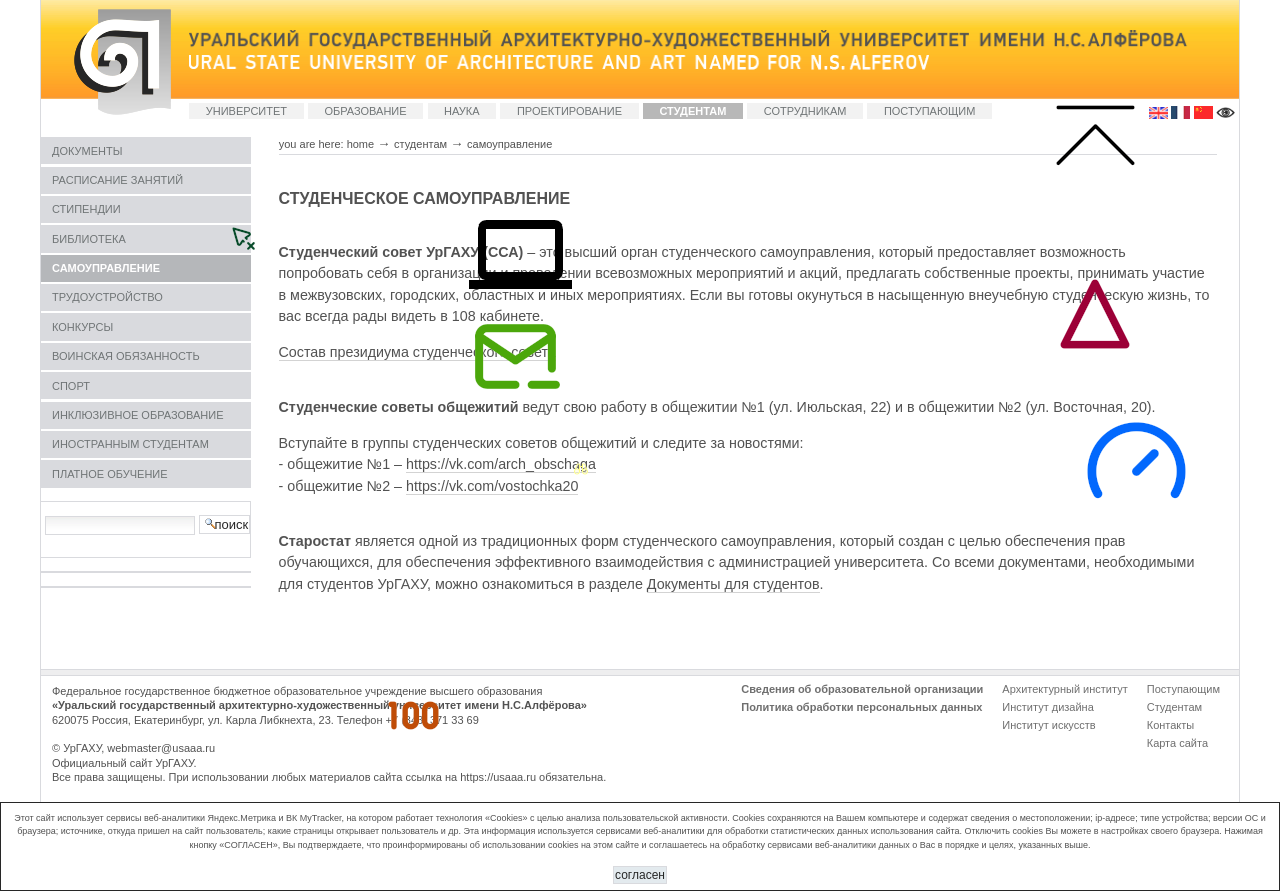  I want to click on indicates change or difference in a value, so click(1095, 314).